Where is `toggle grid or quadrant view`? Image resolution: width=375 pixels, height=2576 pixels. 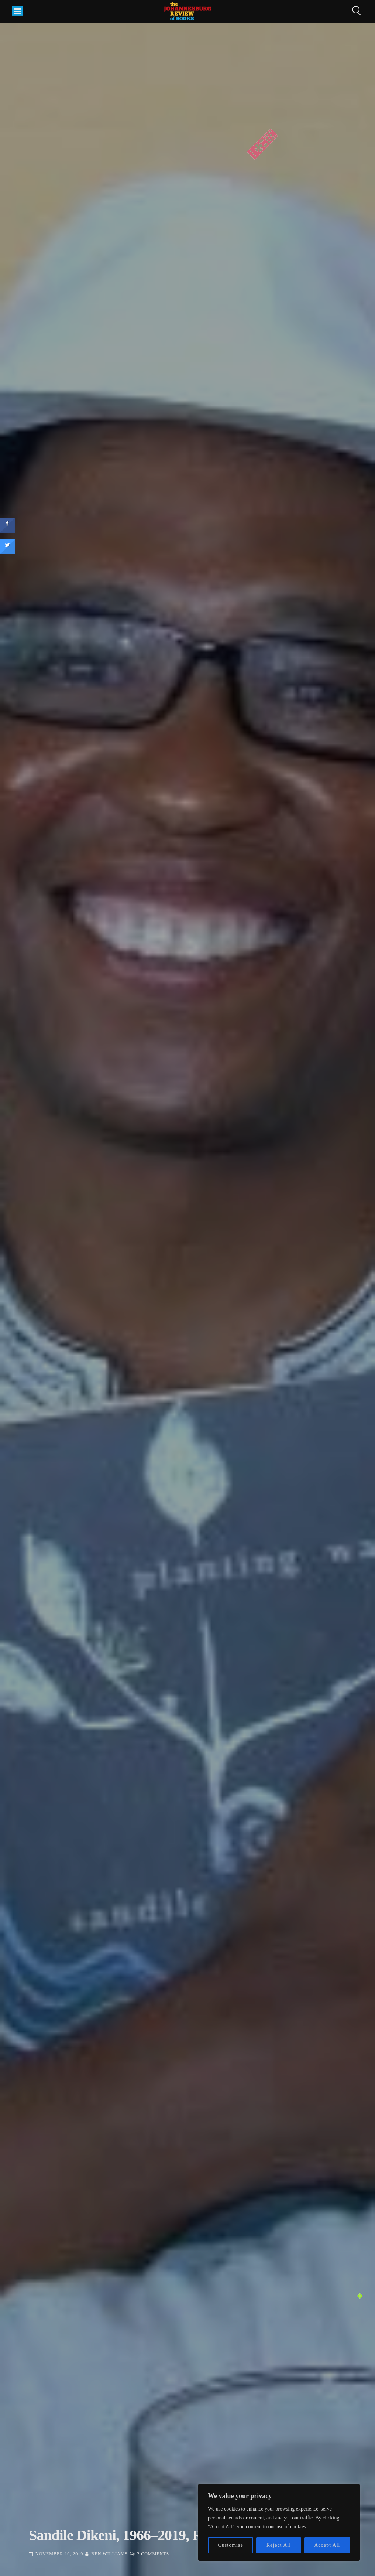 toggle grid or quadrant view is located at coordinates (360, 2296).